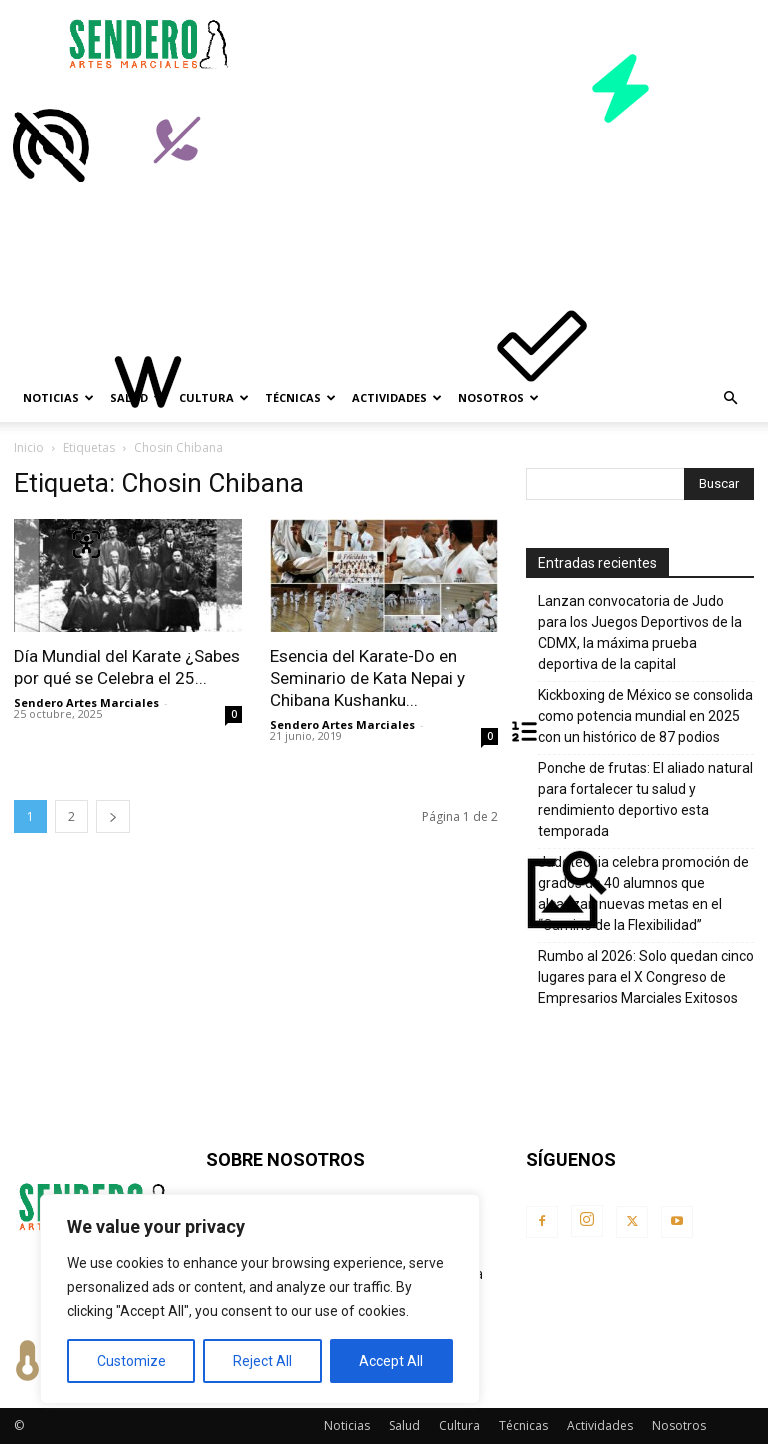  Describe the element at coordinates (51, 147) in the screenshot. I see `portable hotspot is disabled` at that location.